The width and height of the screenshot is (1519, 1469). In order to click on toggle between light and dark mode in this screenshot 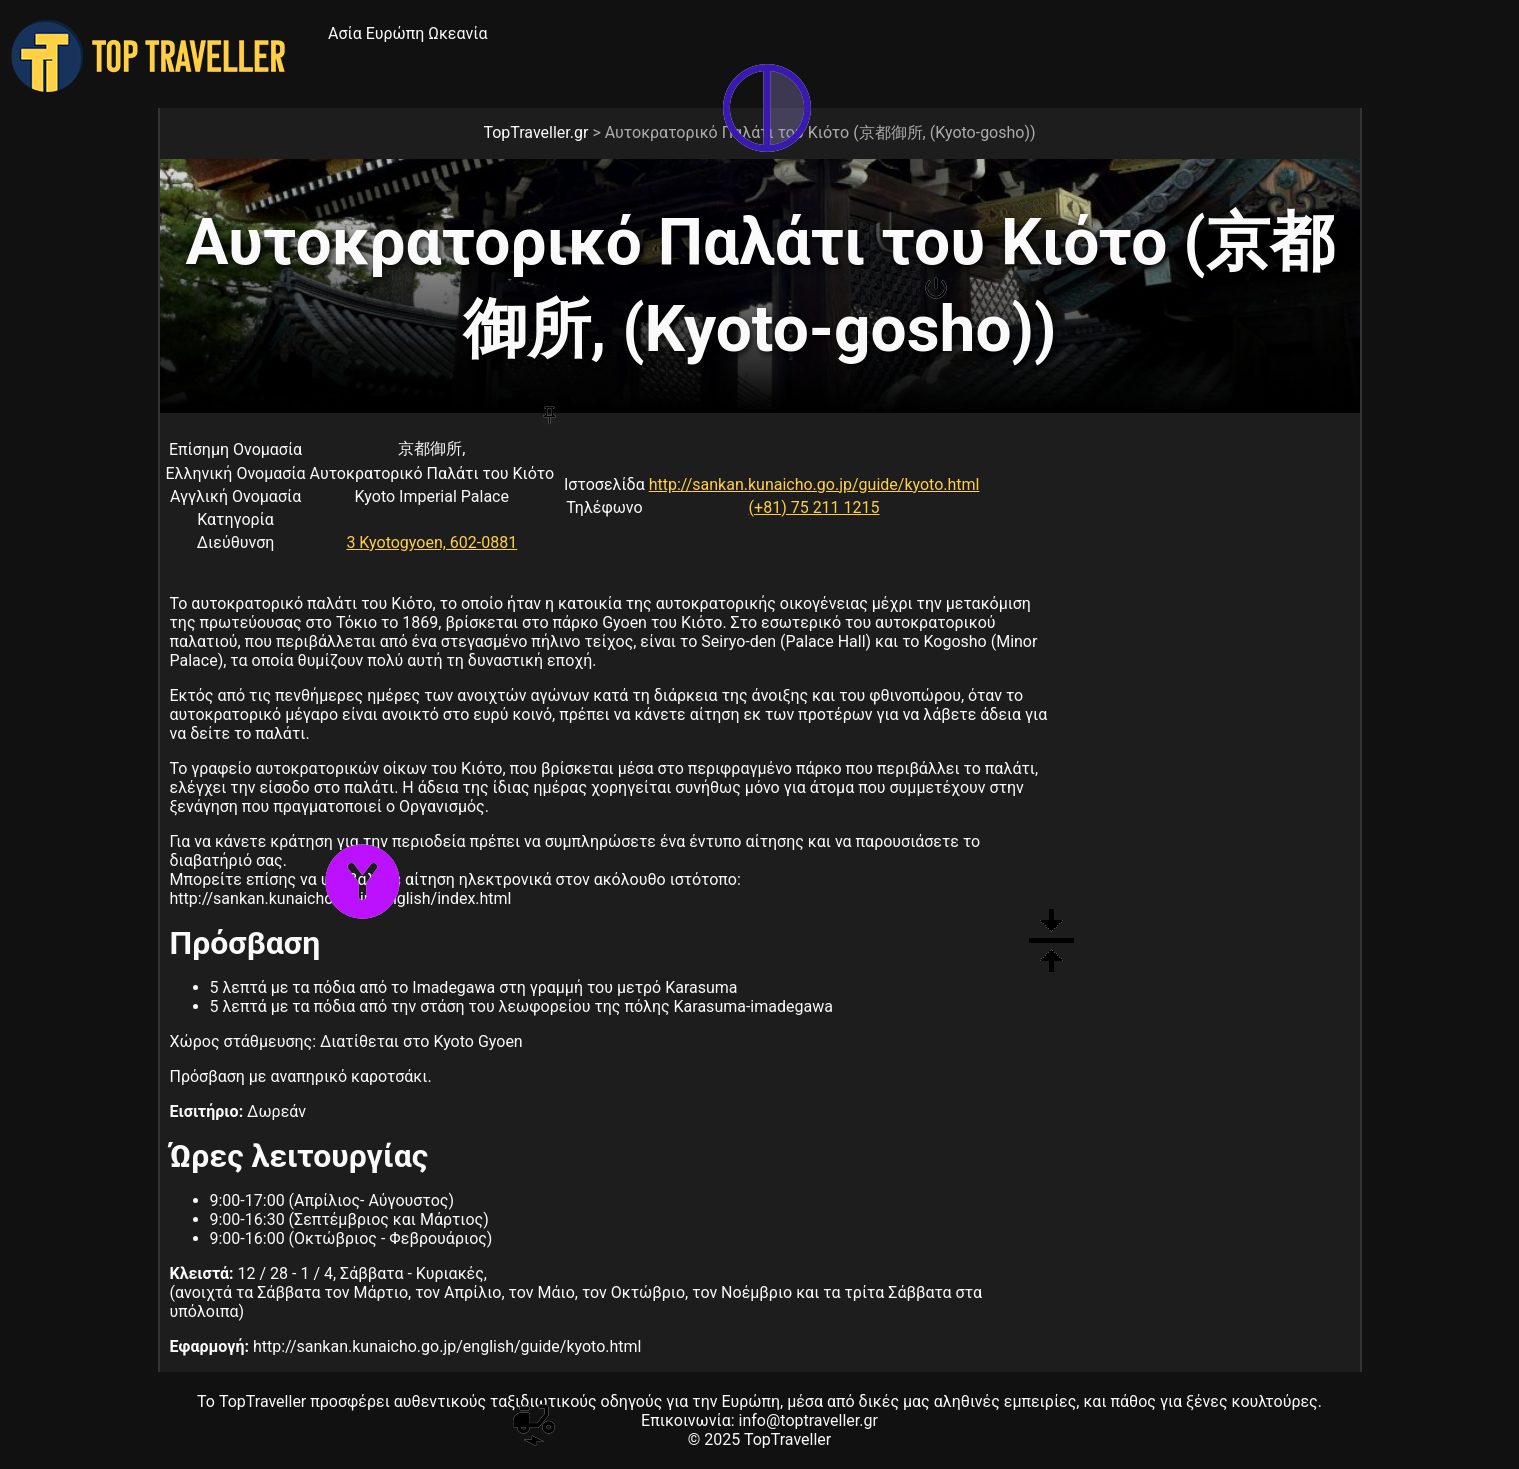, I will do `click(767, 108)`.